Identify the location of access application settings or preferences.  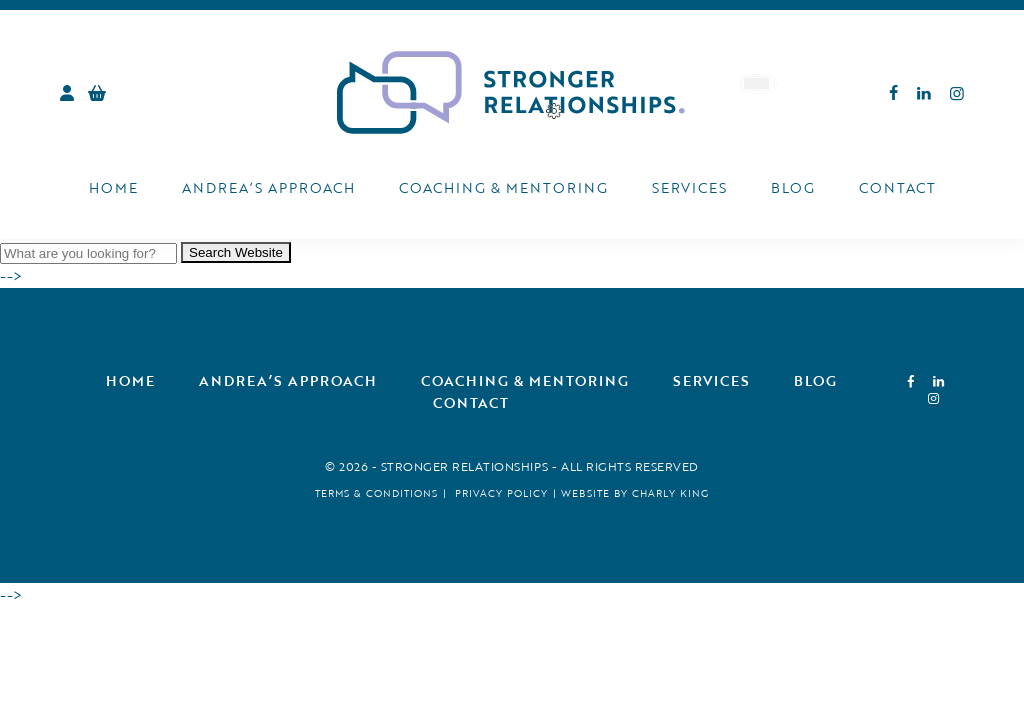
(554, 111).